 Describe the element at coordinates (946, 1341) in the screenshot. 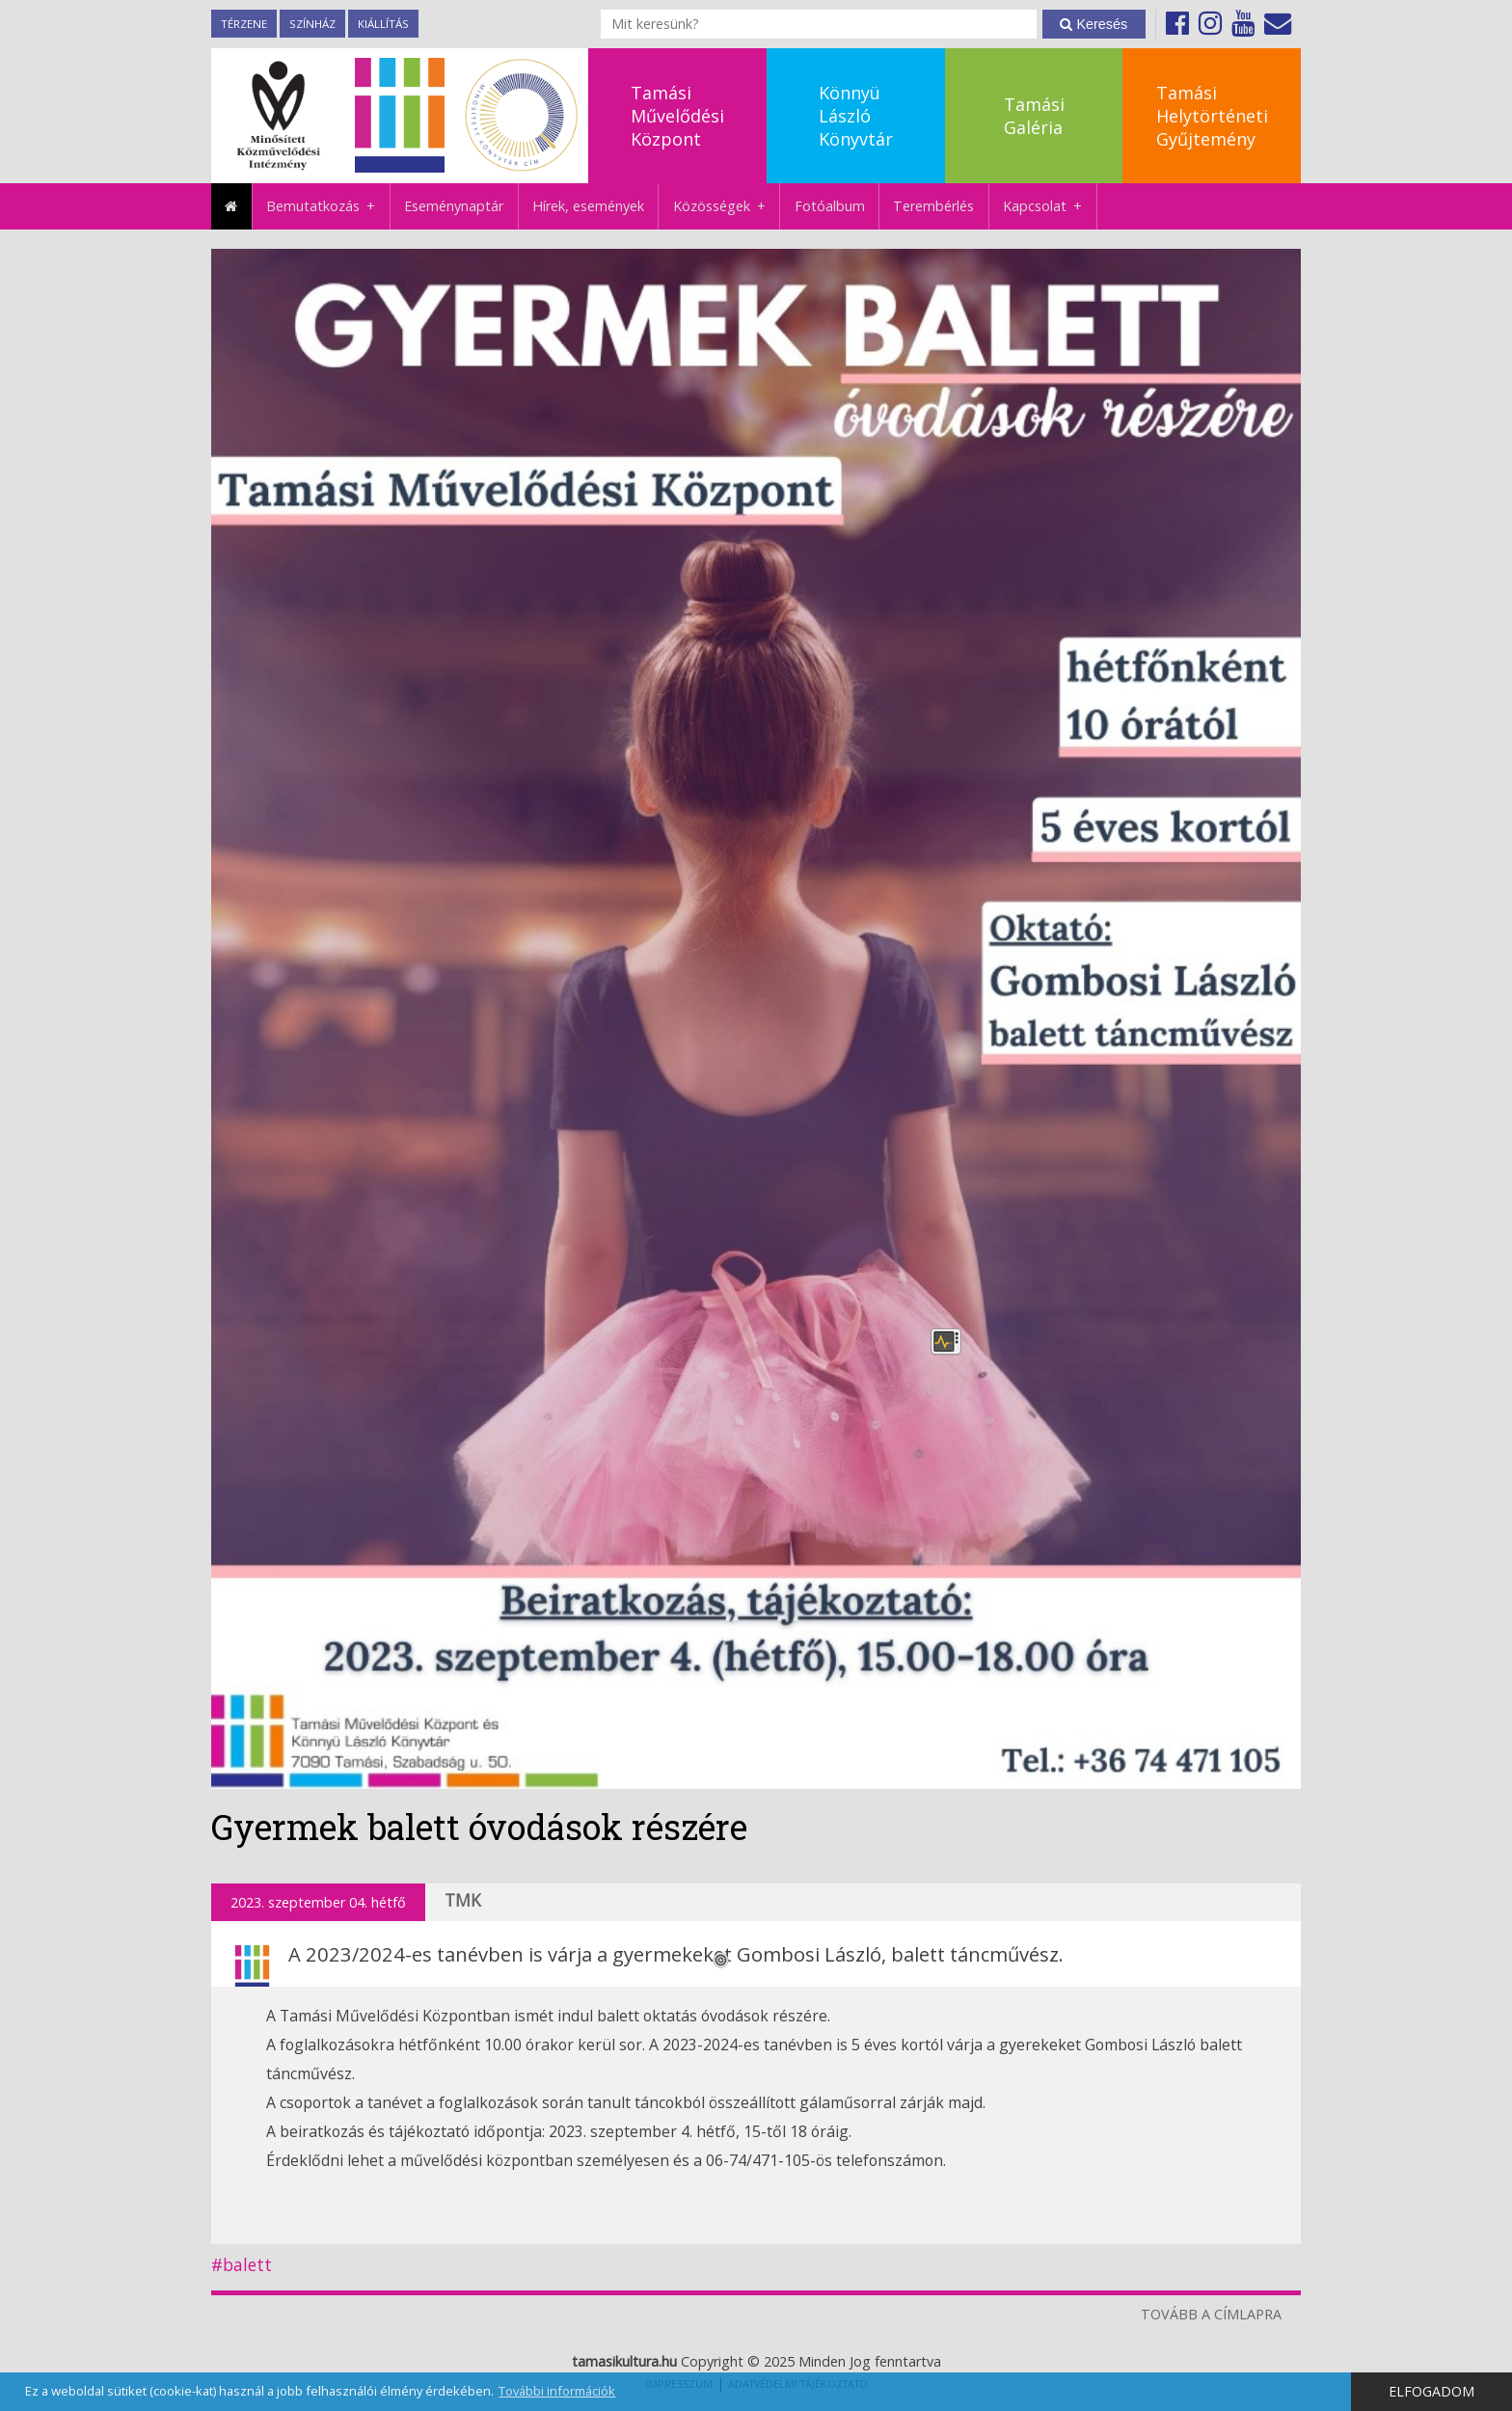

I see `open system monitor to view CPU and memory usage` at that location.